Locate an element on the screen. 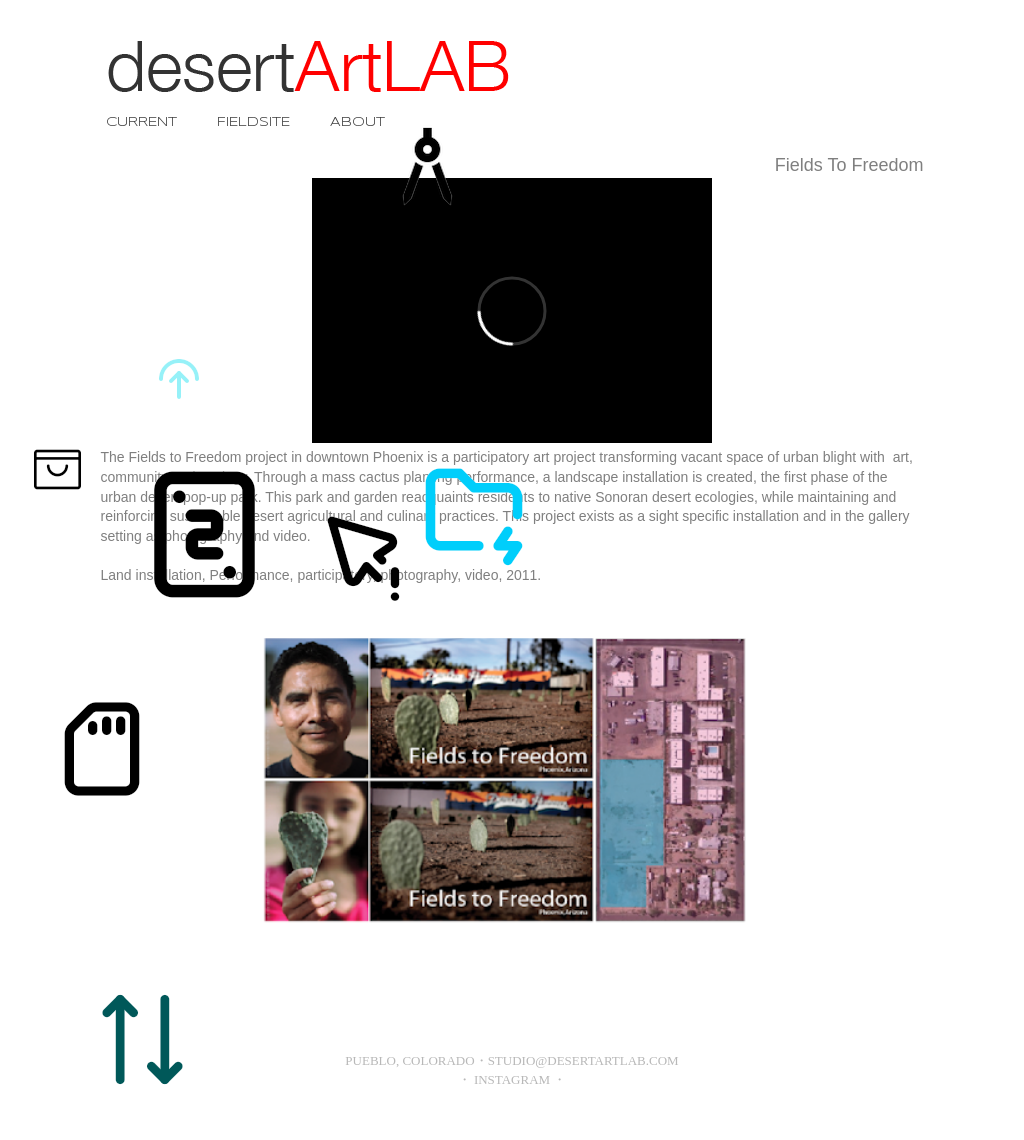  access architecture or design tools is located at coordinates (427, 166).